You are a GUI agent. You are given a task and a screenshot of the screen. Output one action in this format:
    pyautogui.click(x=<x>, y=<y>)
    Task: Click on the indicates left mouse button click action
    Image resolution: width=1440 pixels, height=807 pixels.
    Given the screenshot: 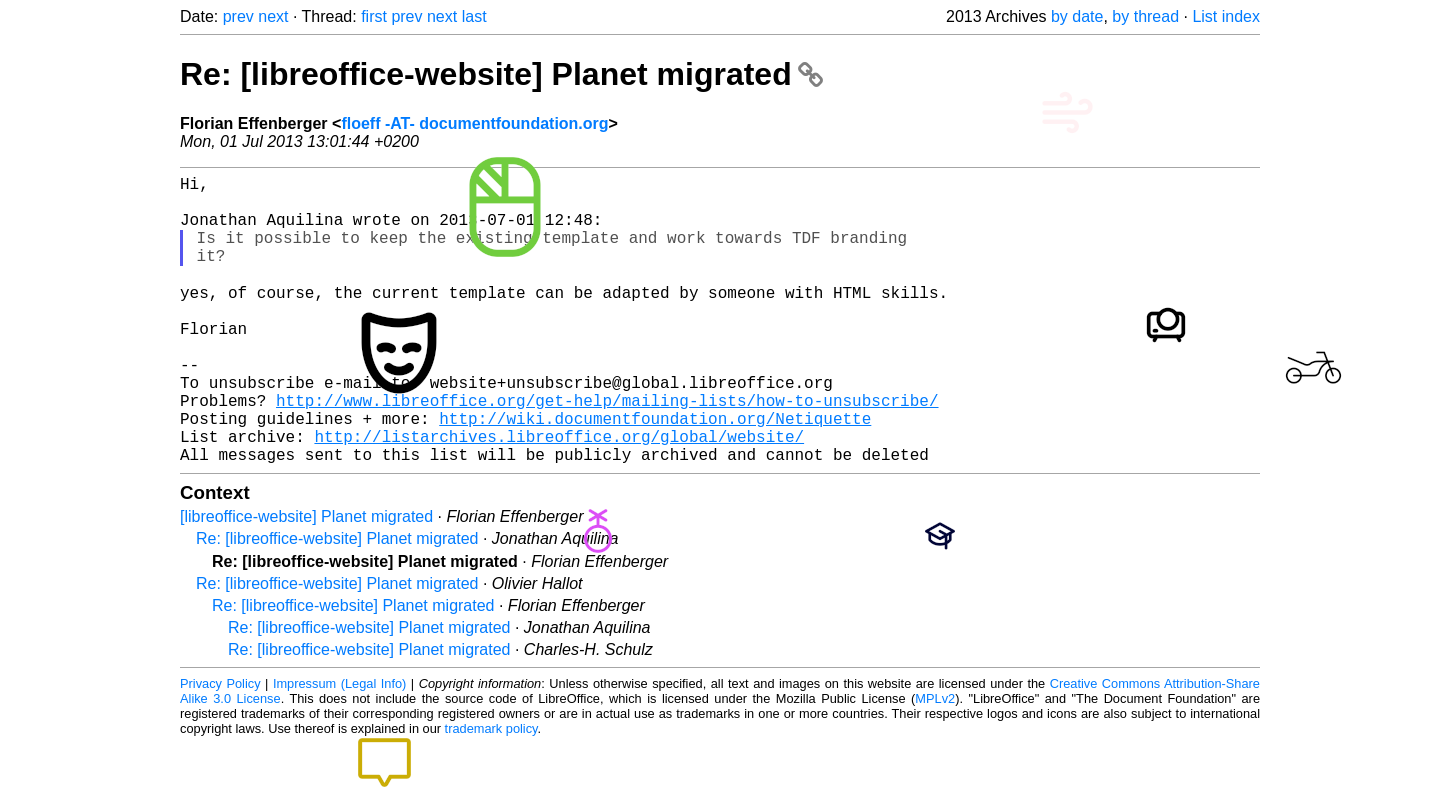 What is the action you would take?
    pyautogui.click(x=505, y=207)
    